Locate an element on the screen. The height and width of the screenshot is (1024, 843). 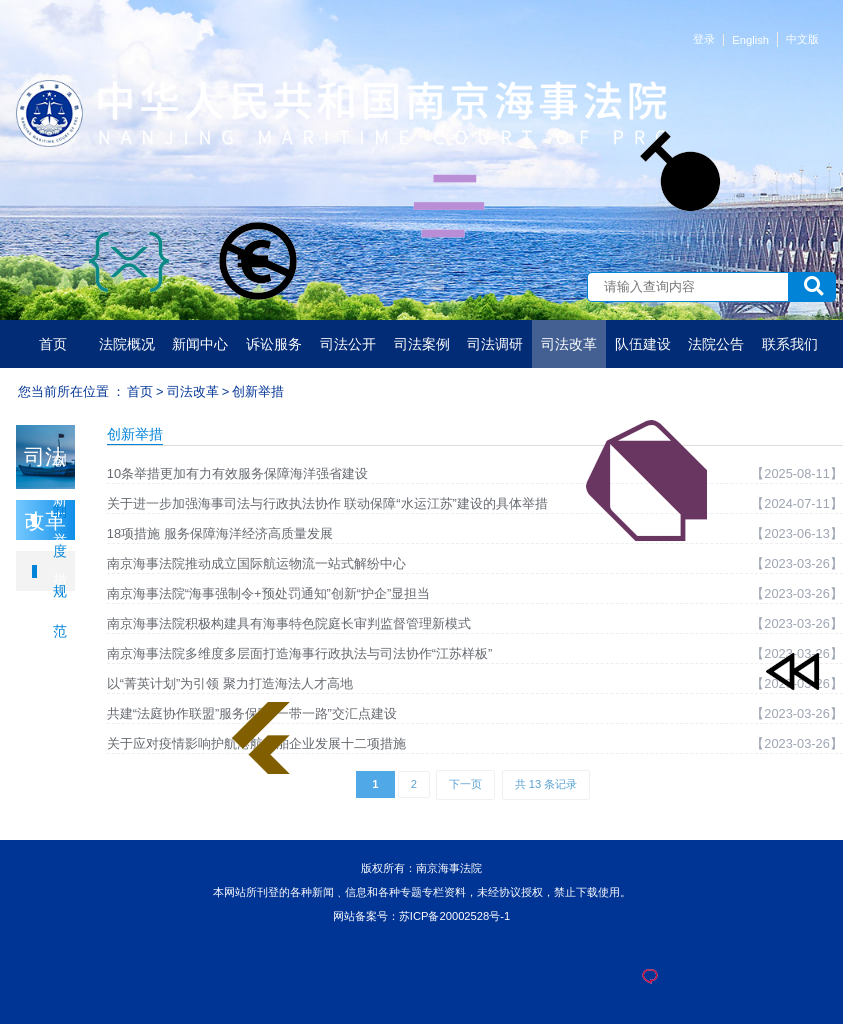
XRP cryptocurrency logo is located at coordinates (129, 262).